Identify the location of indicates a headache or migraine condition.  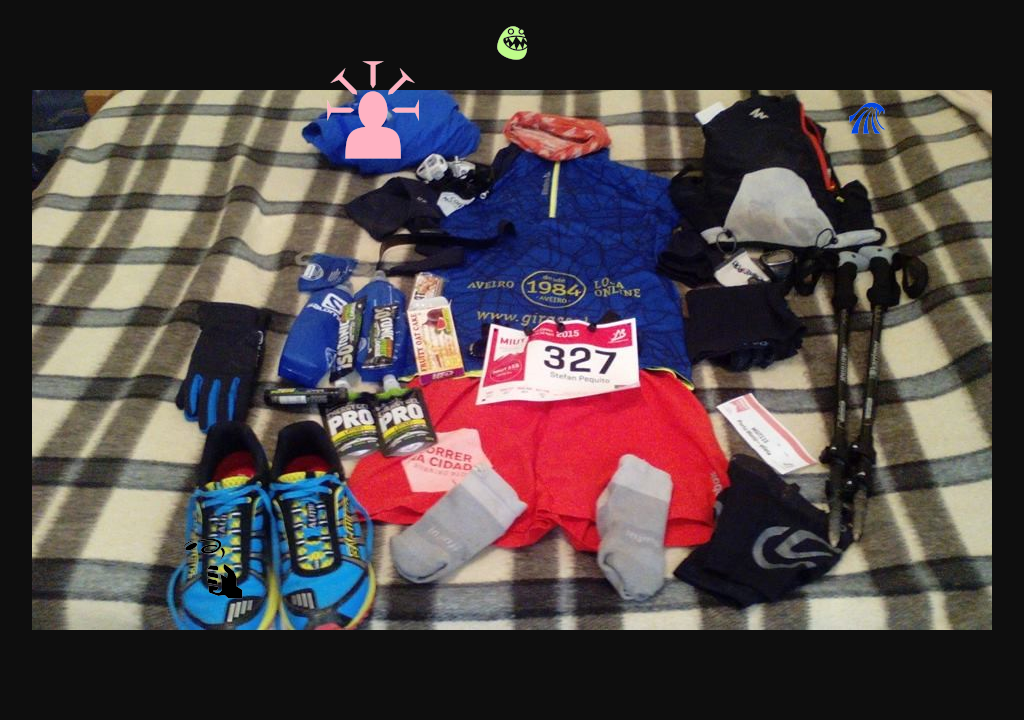
(372, 109).